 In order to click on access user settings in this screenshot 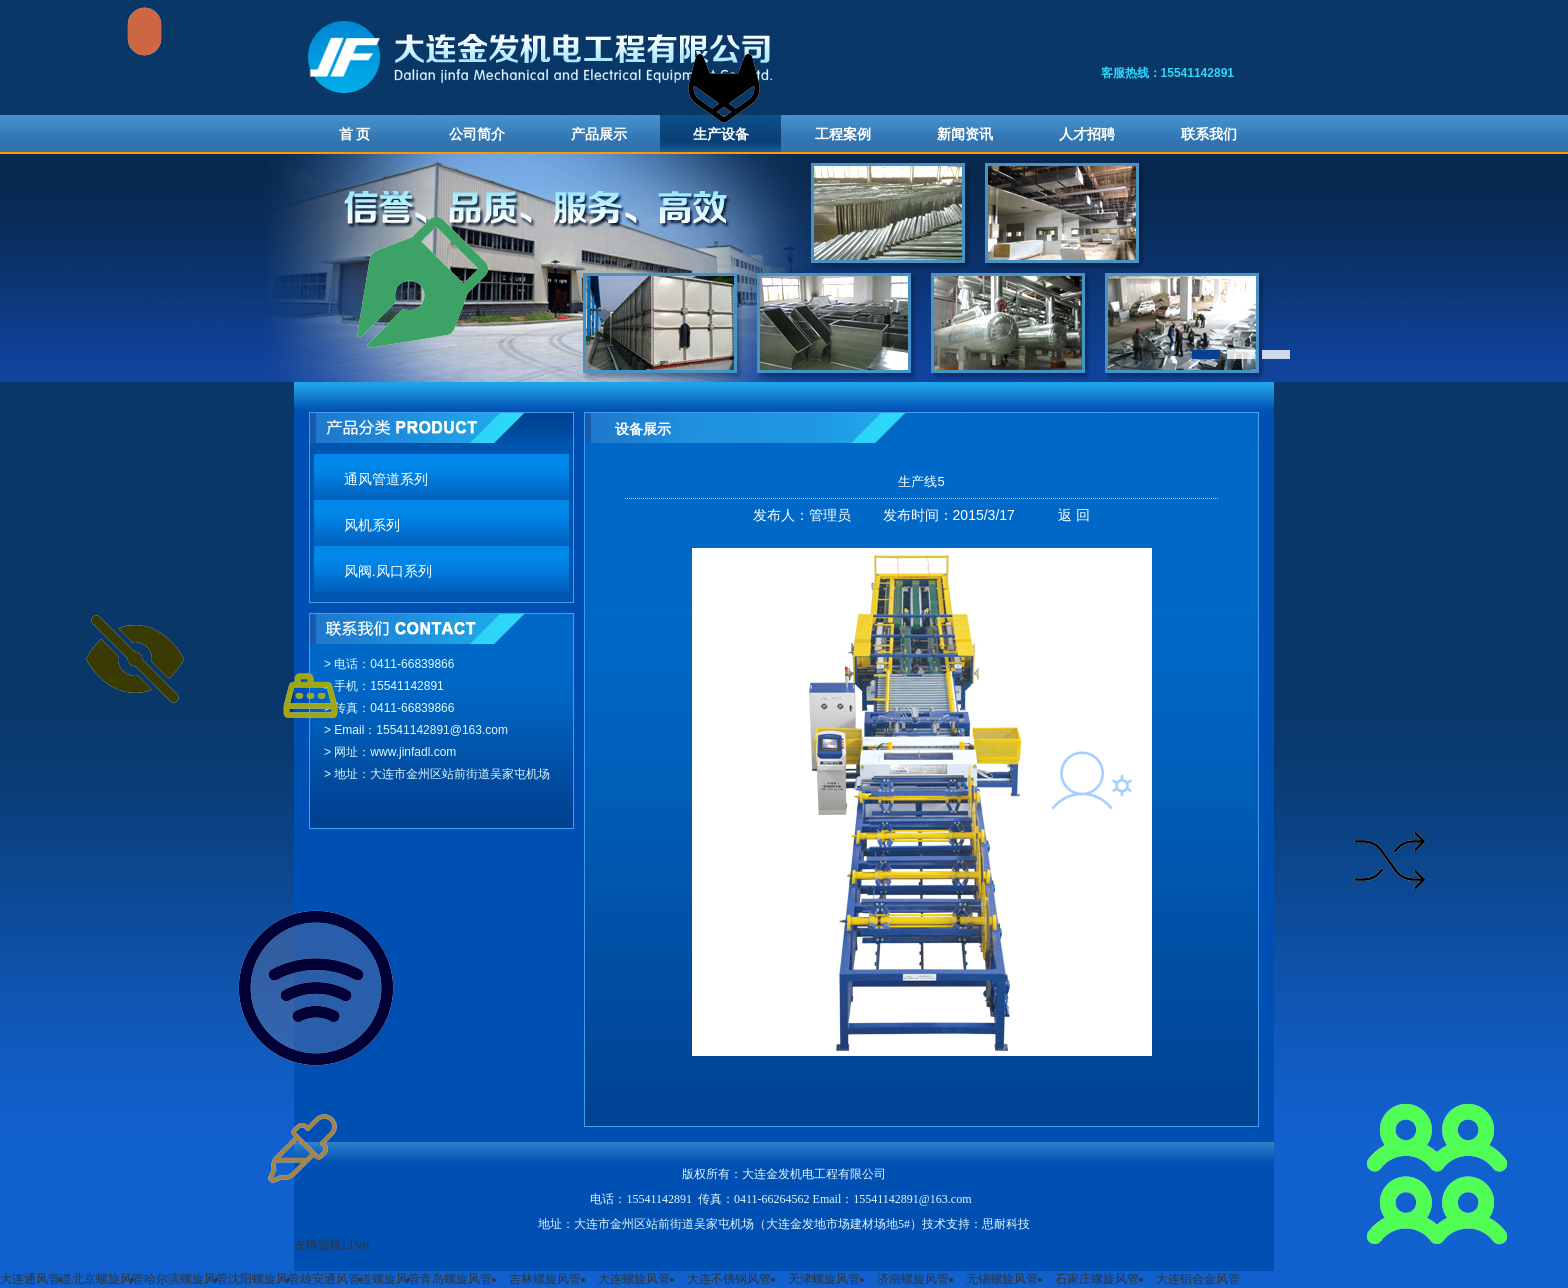, I will do `click(1089, 783)`.